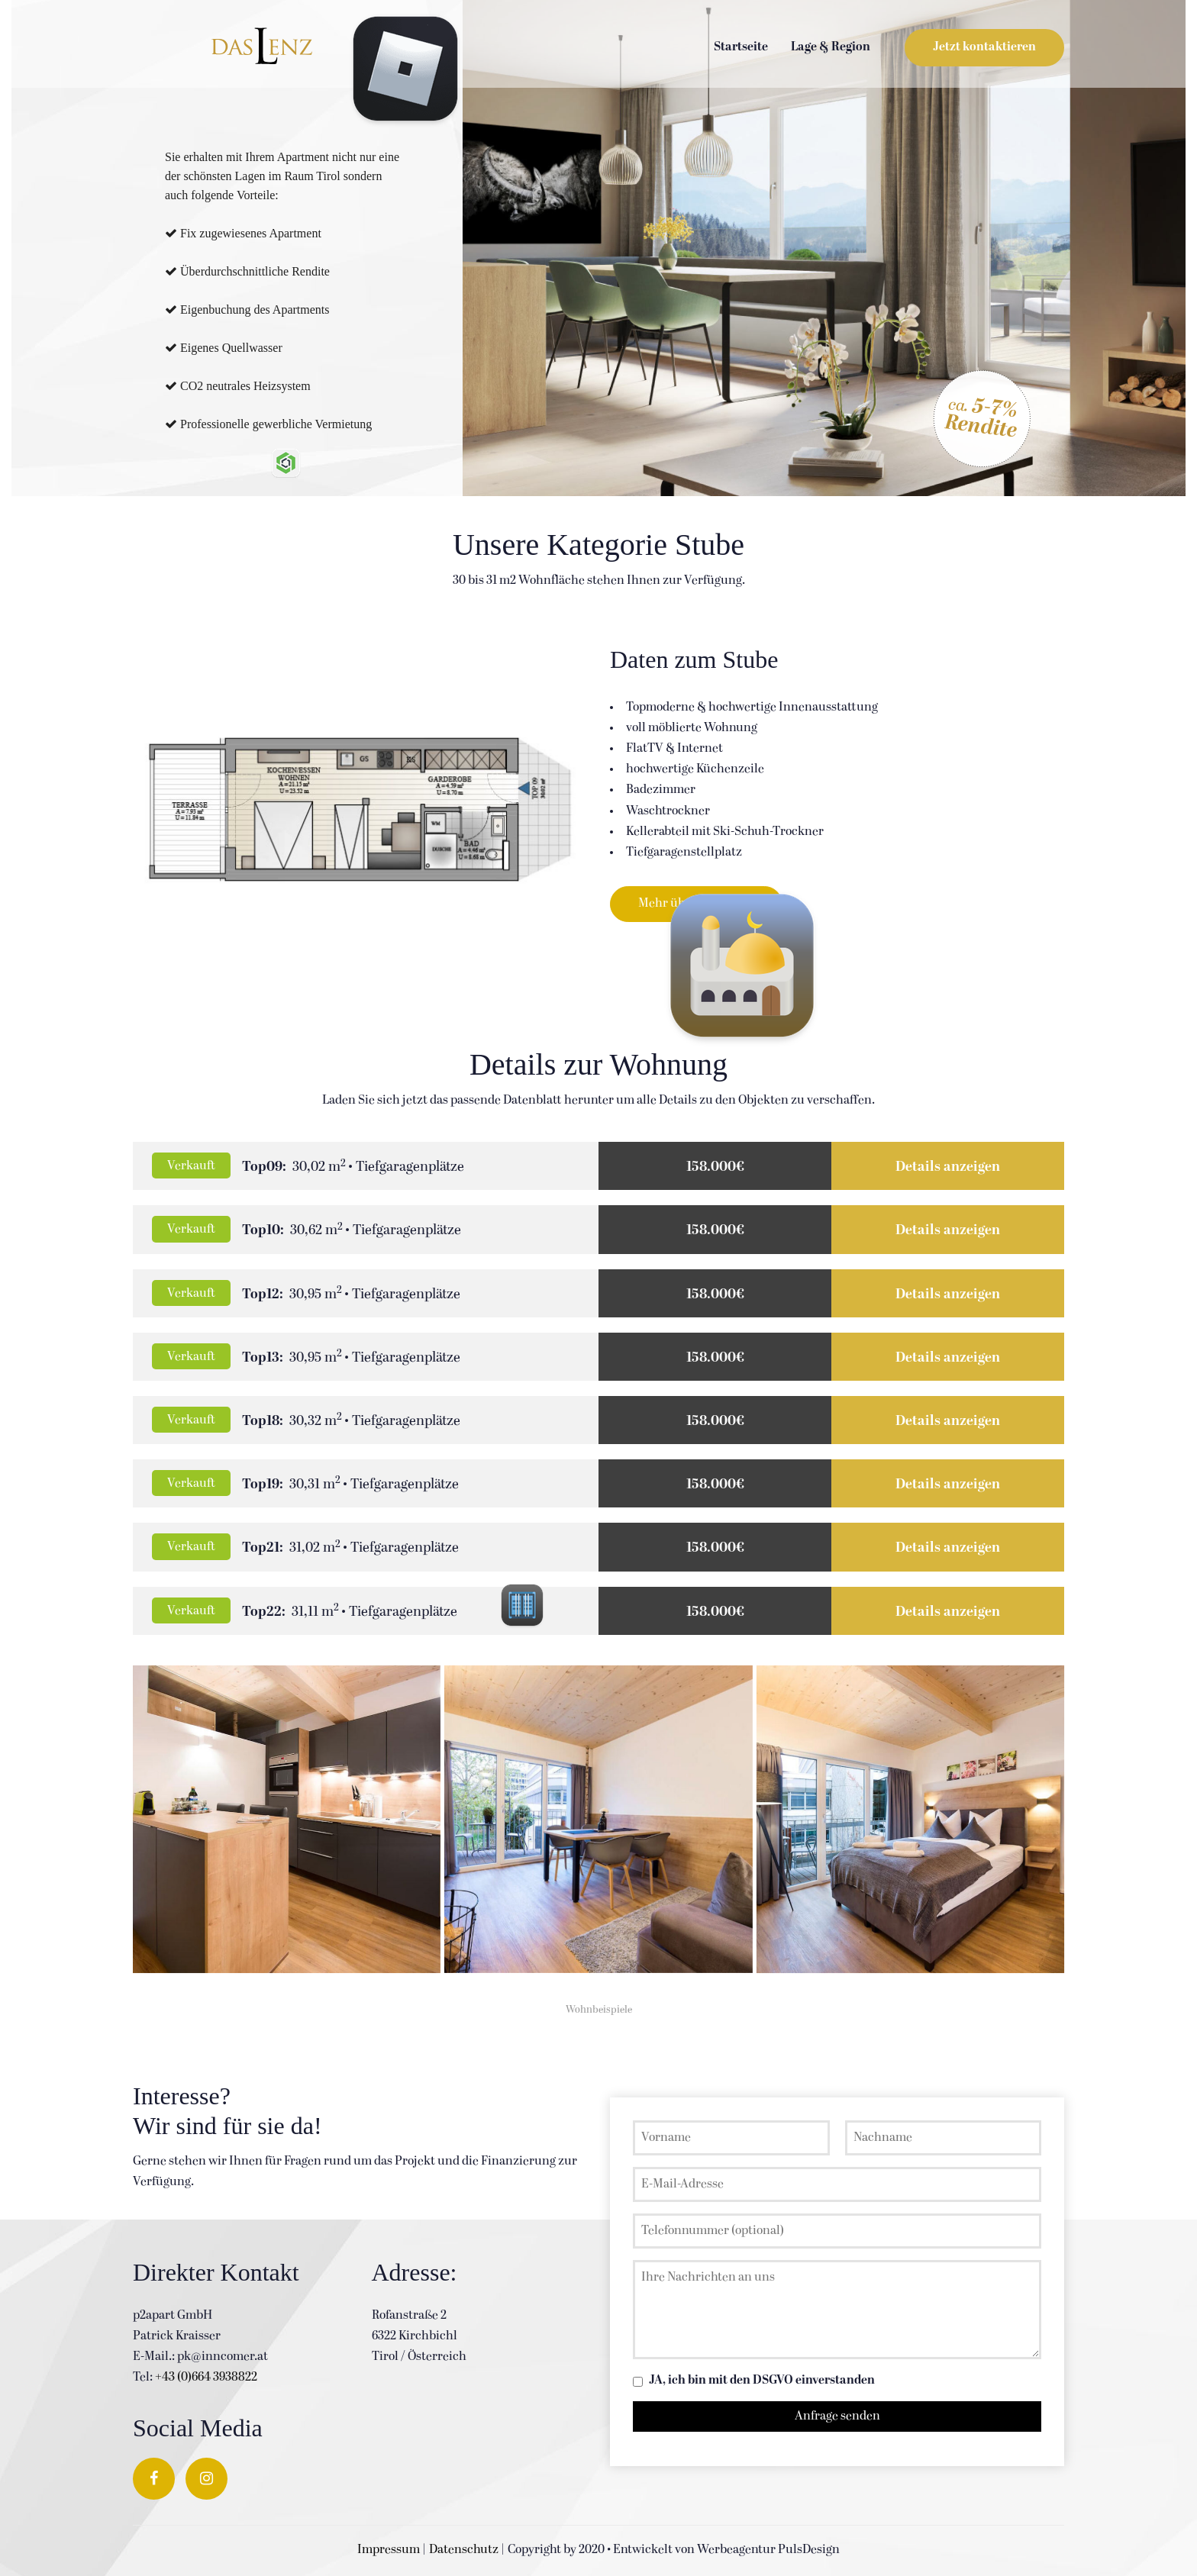  What do you see at coordinates (742, 966) in the screenshot?
I see `open the vaktisalah islamic prayer times app` at bounding box center [742, 966].